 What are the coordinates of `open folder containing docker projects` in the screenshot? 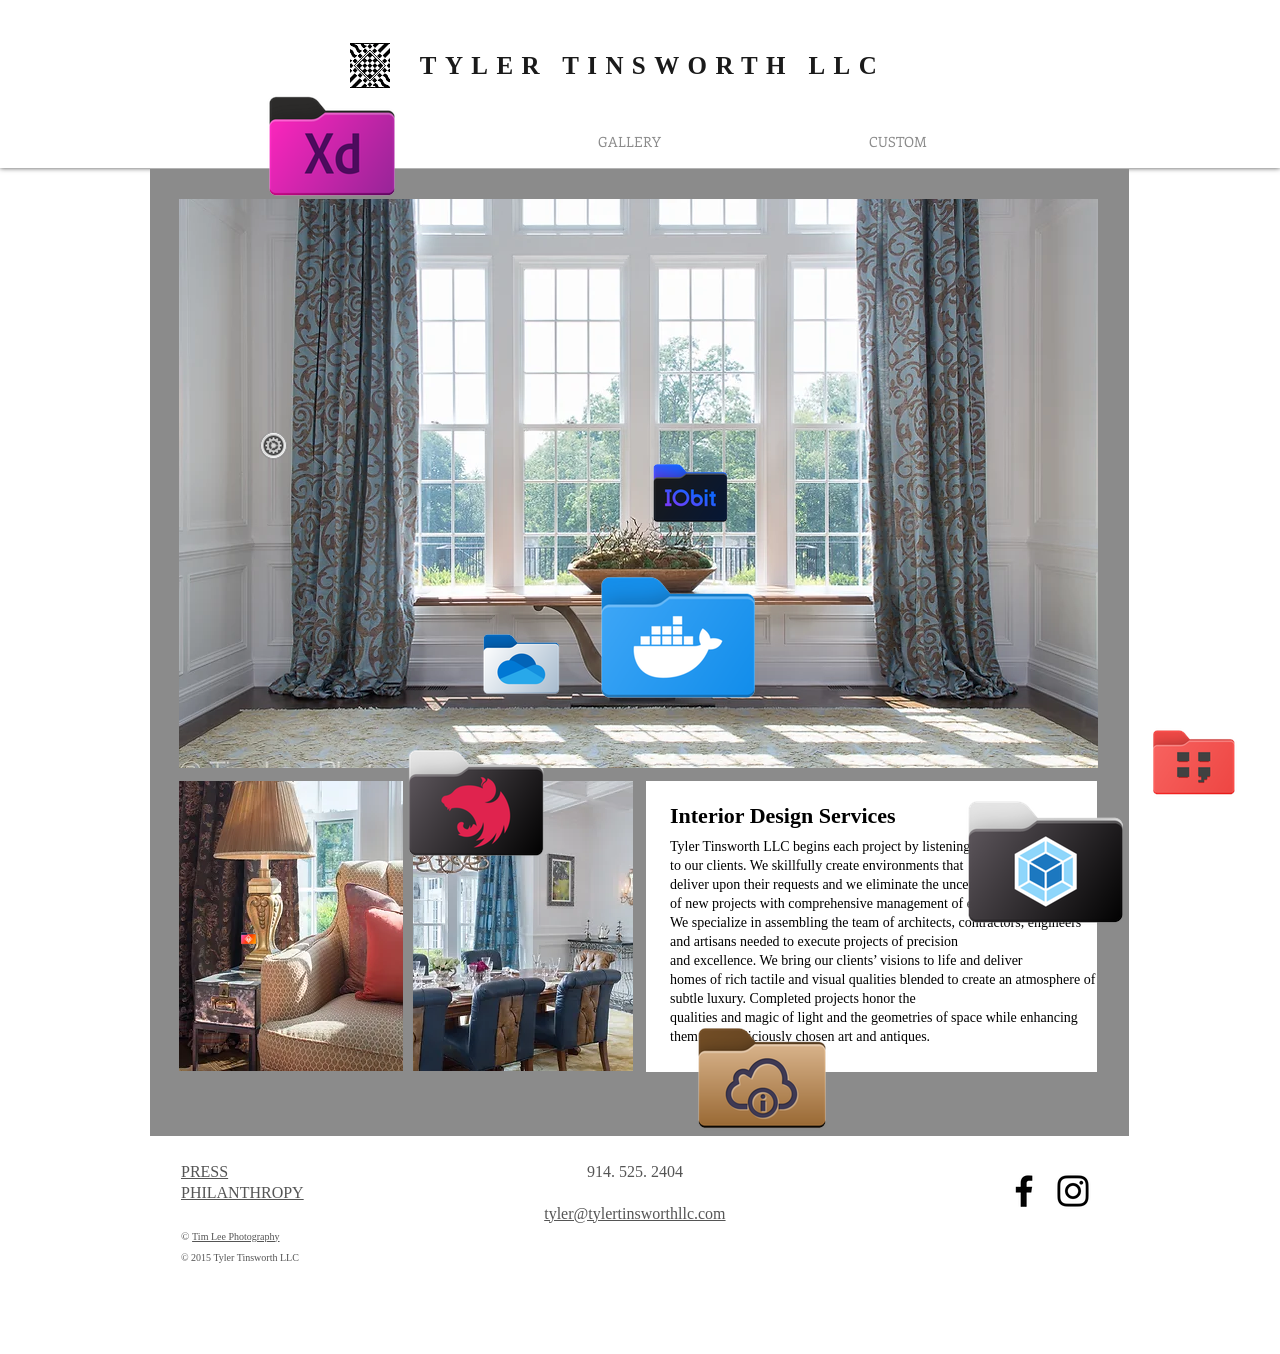 It's located at (677, 641).